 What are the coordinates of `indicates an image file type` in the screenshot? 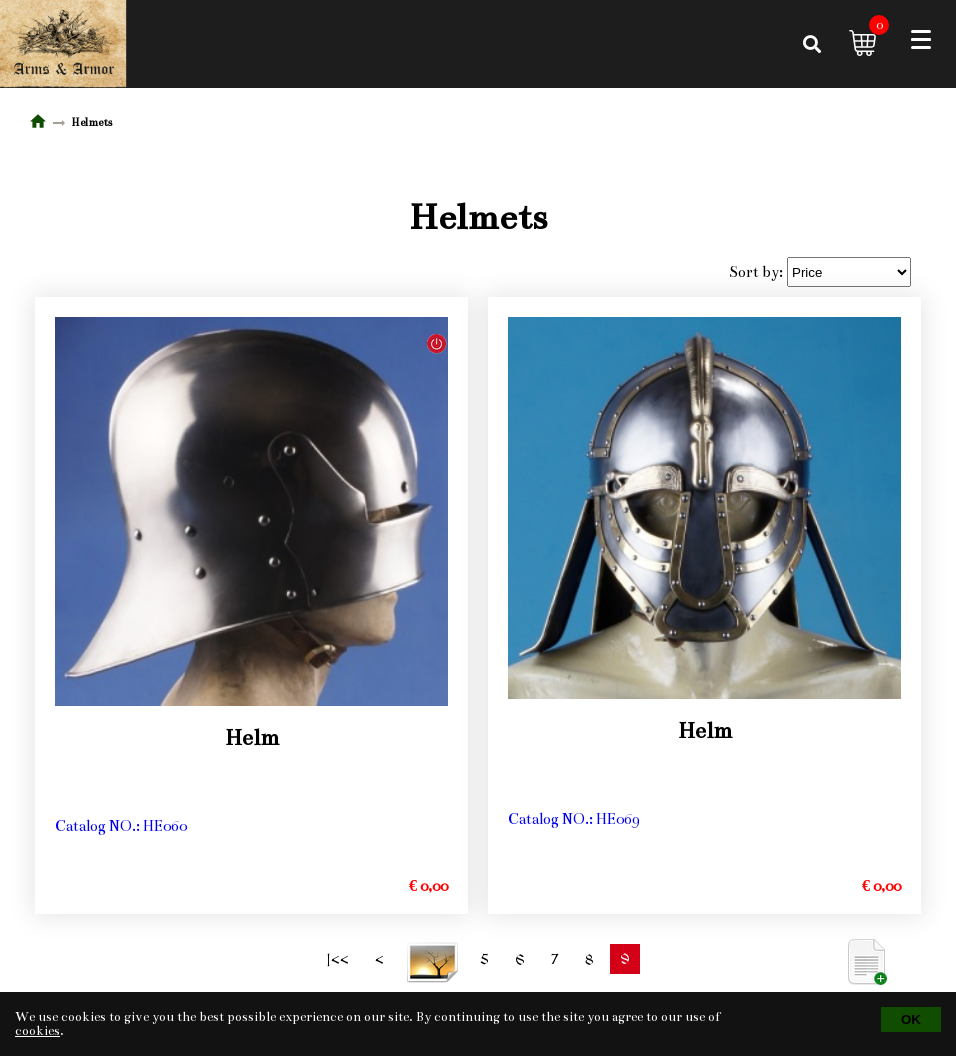 It's located at (432, 963).